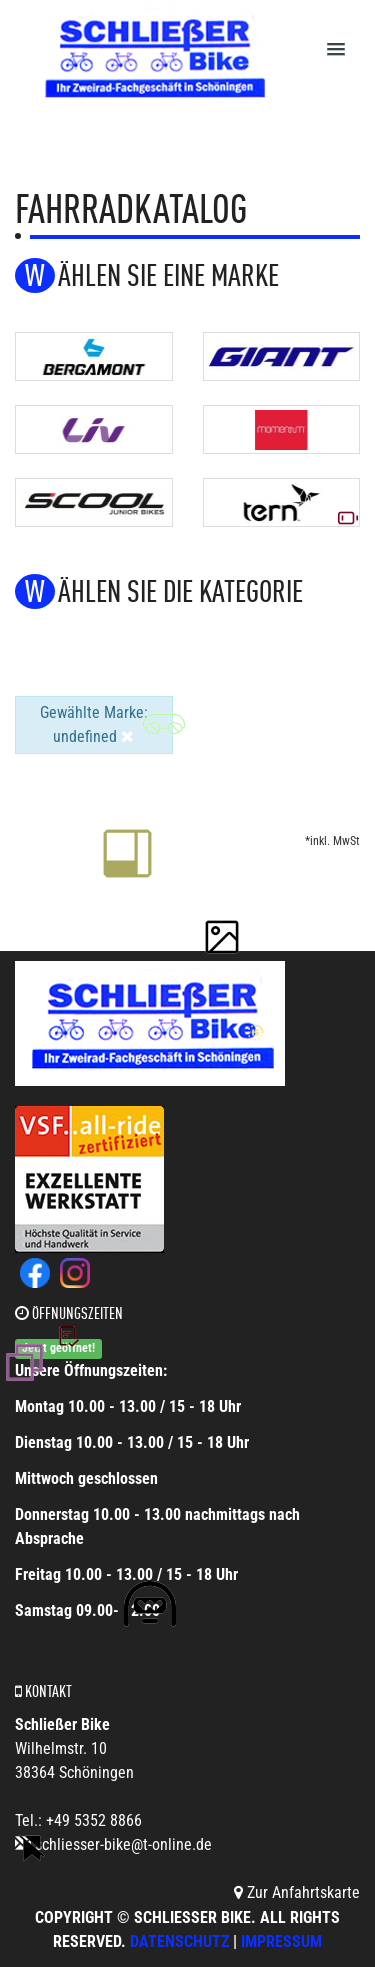  I want to click on indicates low battery level, so click(348, 518).